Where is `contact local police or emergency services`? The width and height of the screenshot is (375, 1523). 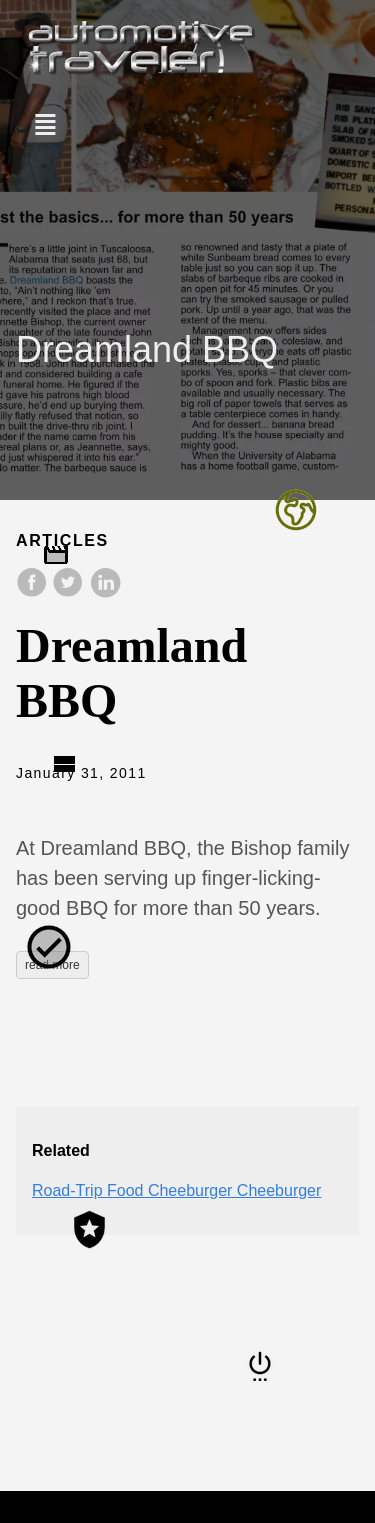 contact local police or emergency services is located at coordinates (89, 1229).